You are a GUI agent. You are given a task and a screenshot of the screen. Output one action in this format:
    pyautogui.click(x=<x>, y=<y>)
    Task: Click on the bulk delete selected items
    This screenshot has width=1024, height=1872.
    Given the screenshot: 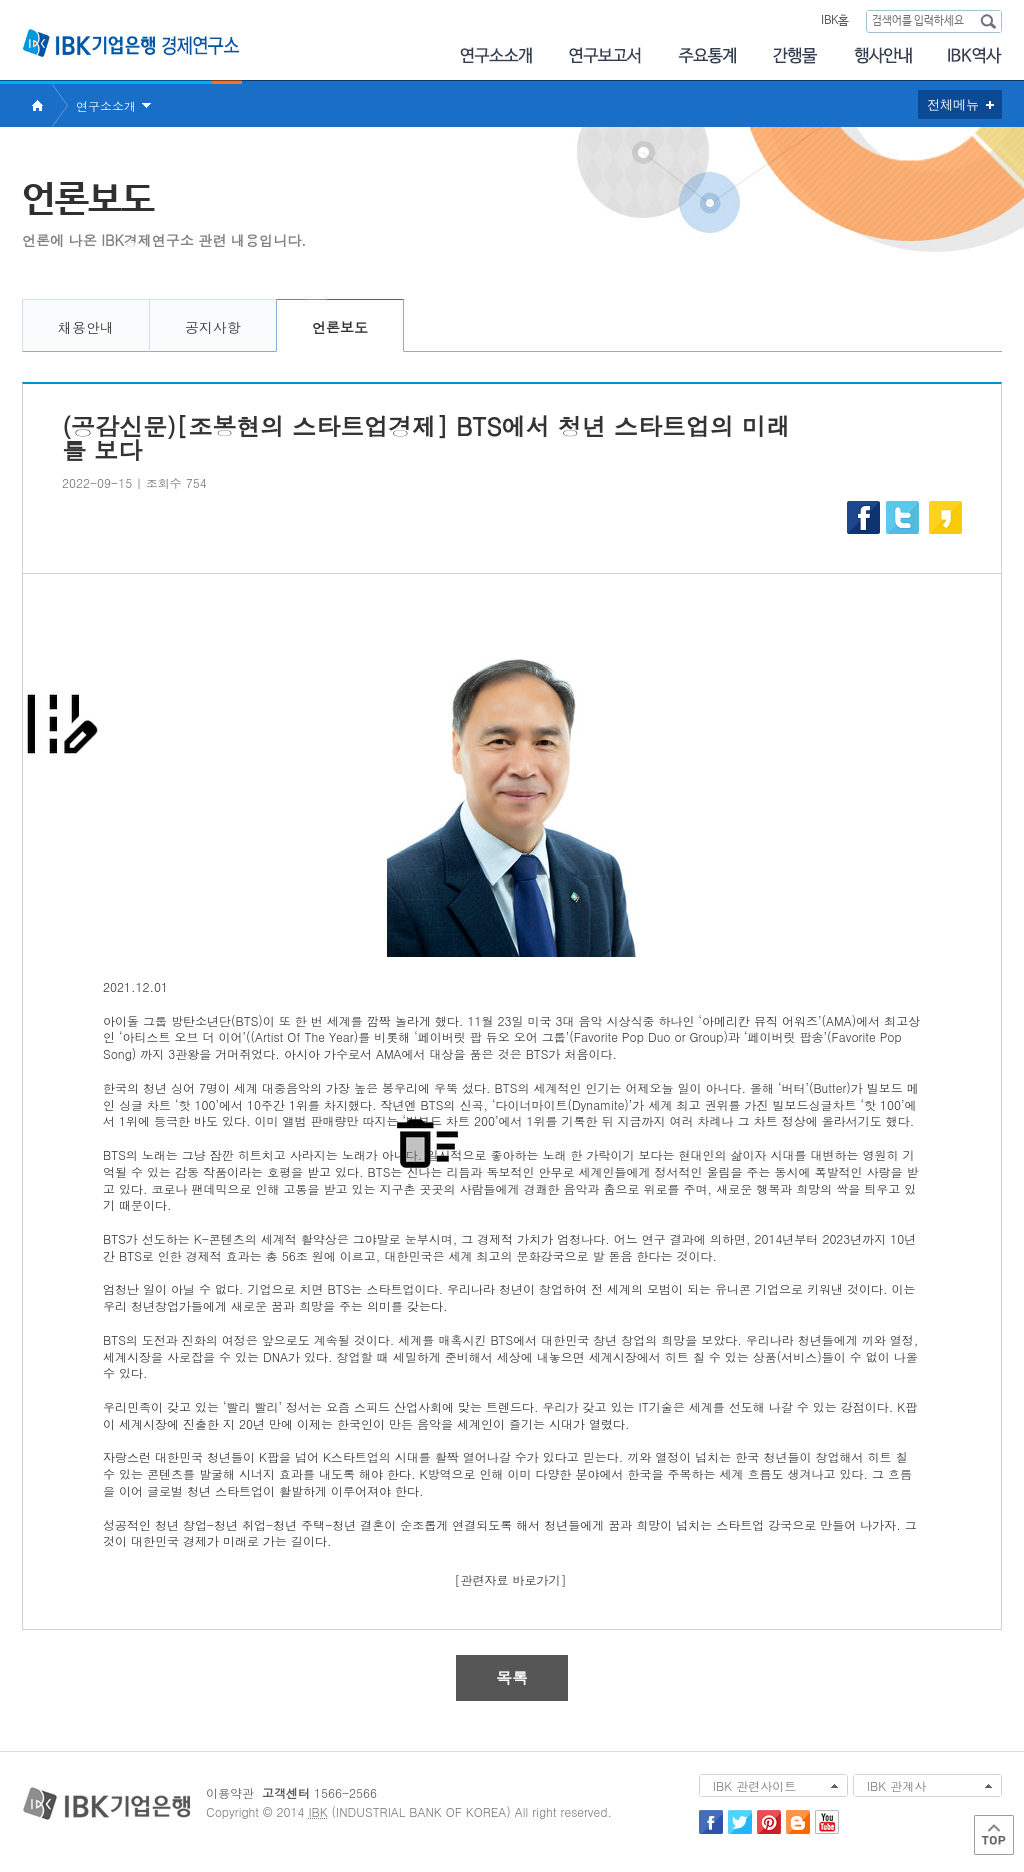 What is the action you would take?
    pyautogui.click(x=427, y=1143)
    